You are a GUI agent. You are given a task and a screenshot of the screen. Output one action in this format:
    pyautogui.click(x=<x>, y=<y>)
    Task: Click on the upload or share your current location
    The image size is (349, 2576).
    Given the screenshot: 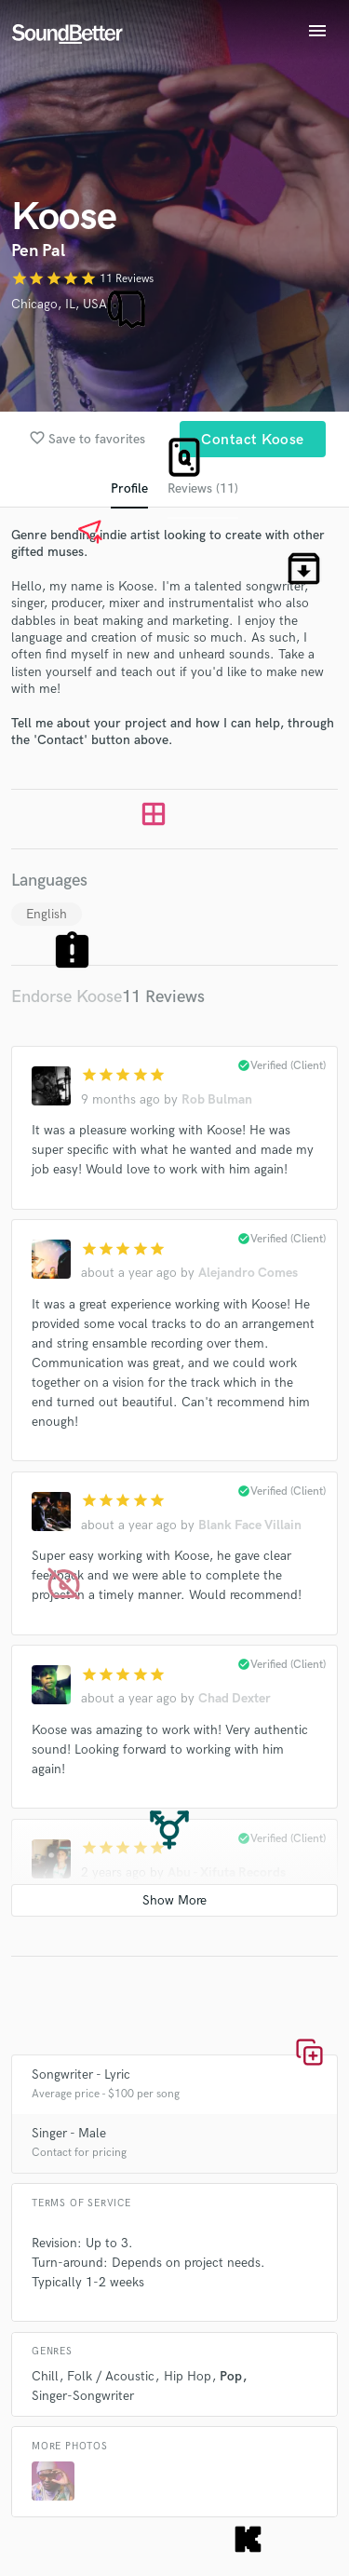 What is the action you would take?
    pyautogui.click(x=89, y=531)
    